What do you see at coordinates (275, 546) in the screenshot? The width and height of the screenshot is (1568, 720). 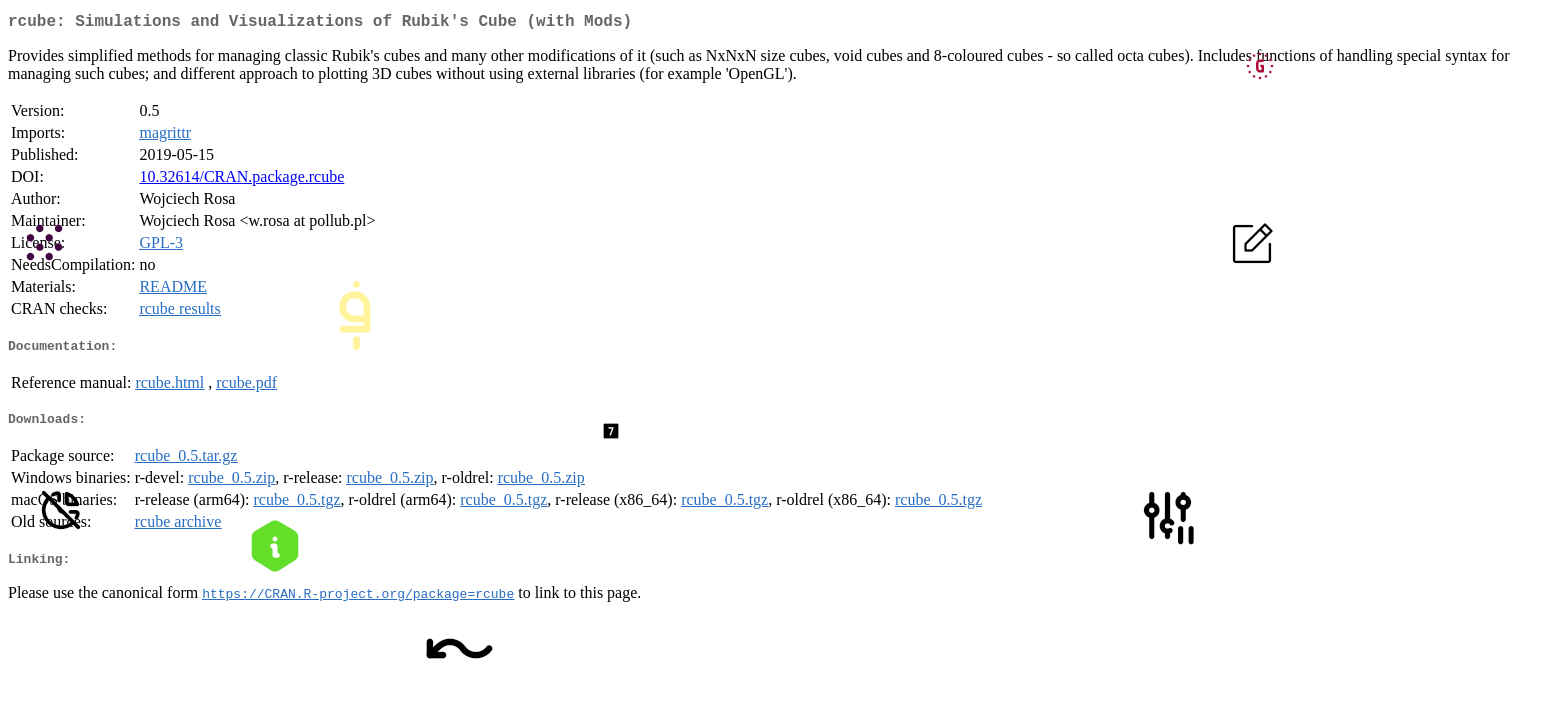 I see `view more information about this item` at bounding box center [275, 546].